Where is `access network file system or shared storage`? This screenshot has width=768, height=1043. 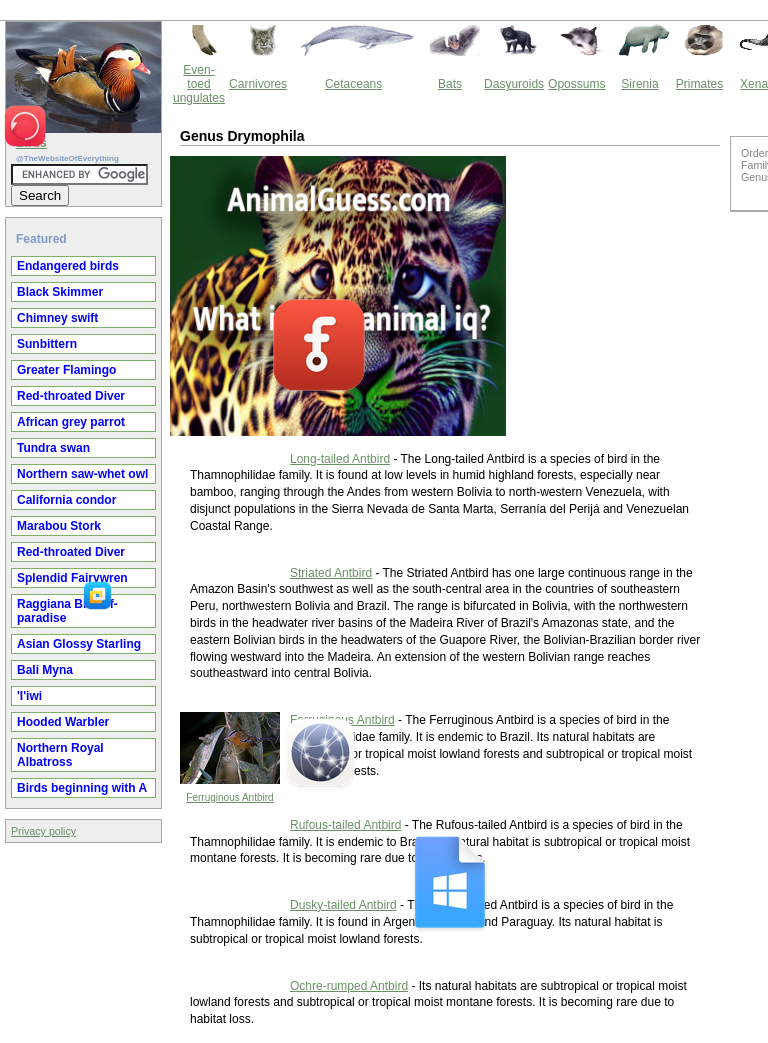 access network file system or shared storage is located at coordinates (320, 752).